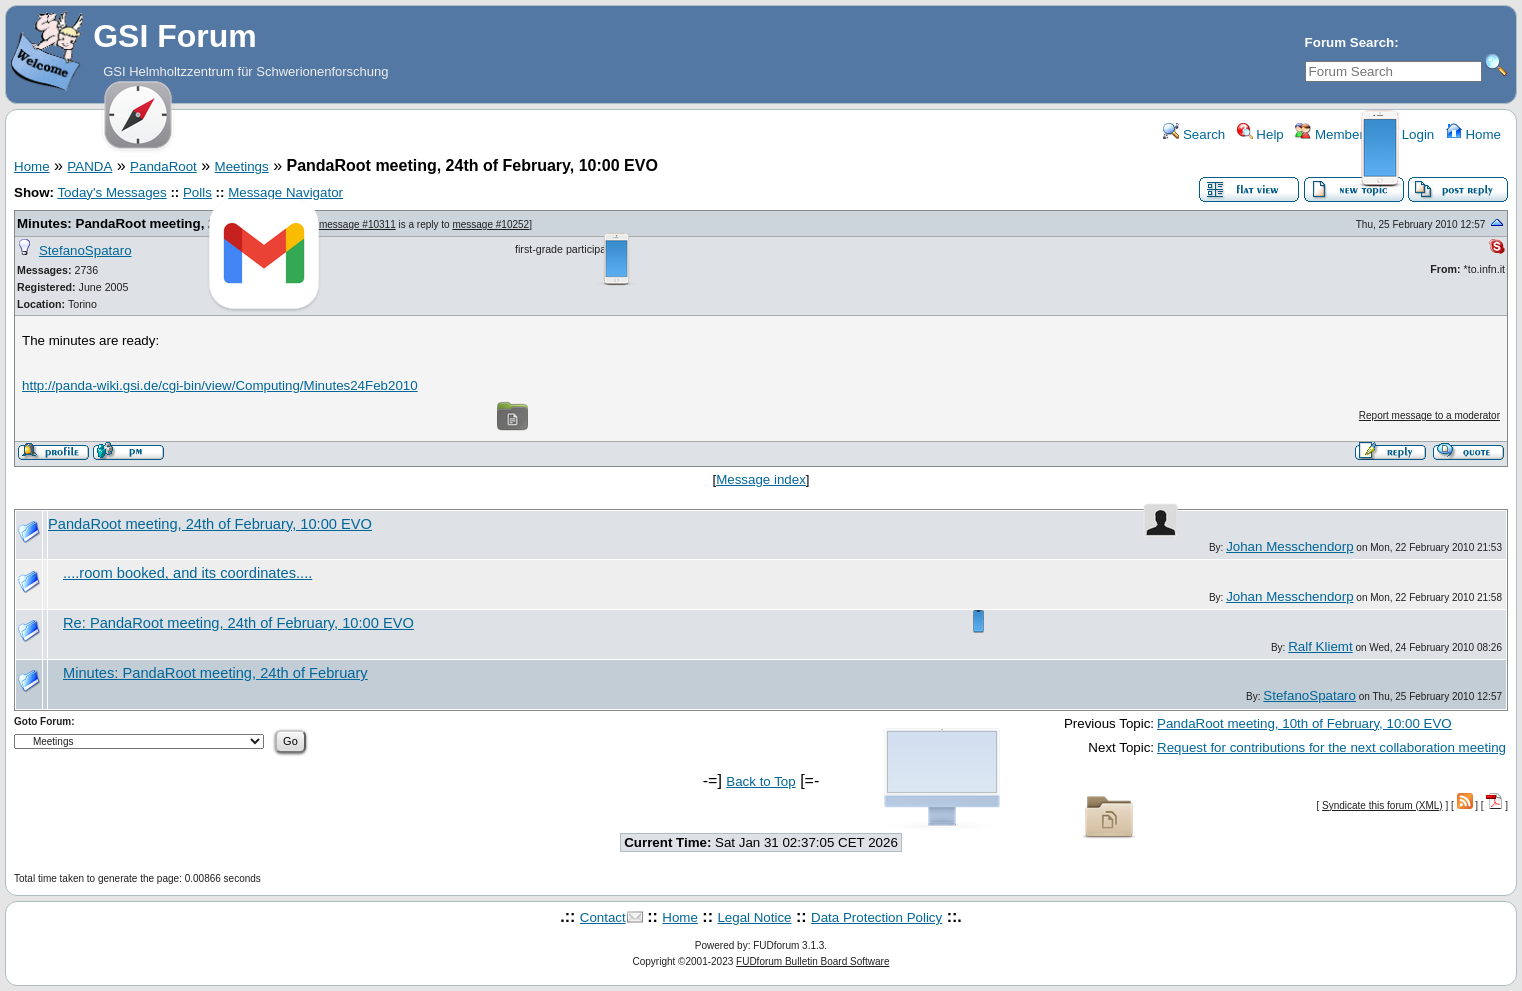  I want to click on manage connected iPhone device, so click(1380, 149).